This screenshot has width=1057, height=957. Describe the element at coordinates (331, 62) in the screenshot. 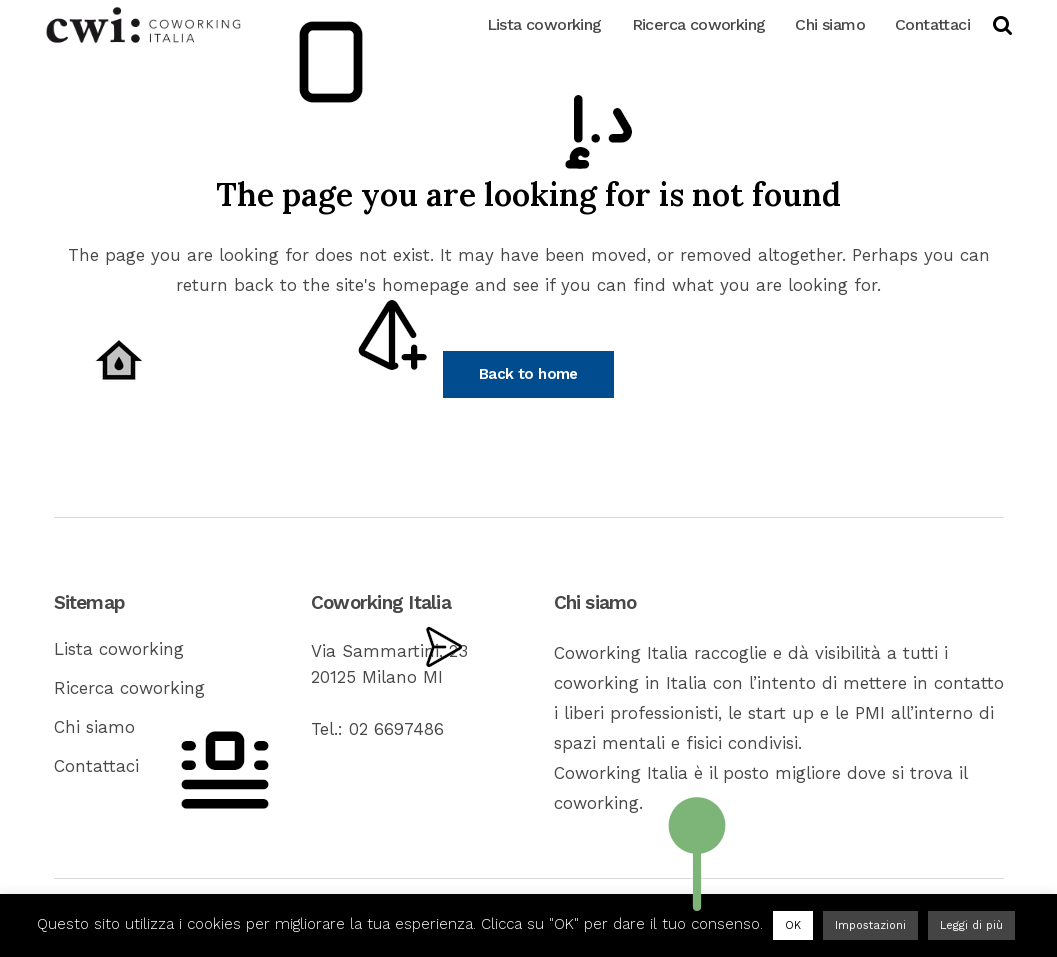

I see `switch to portrait orientation` at that location.